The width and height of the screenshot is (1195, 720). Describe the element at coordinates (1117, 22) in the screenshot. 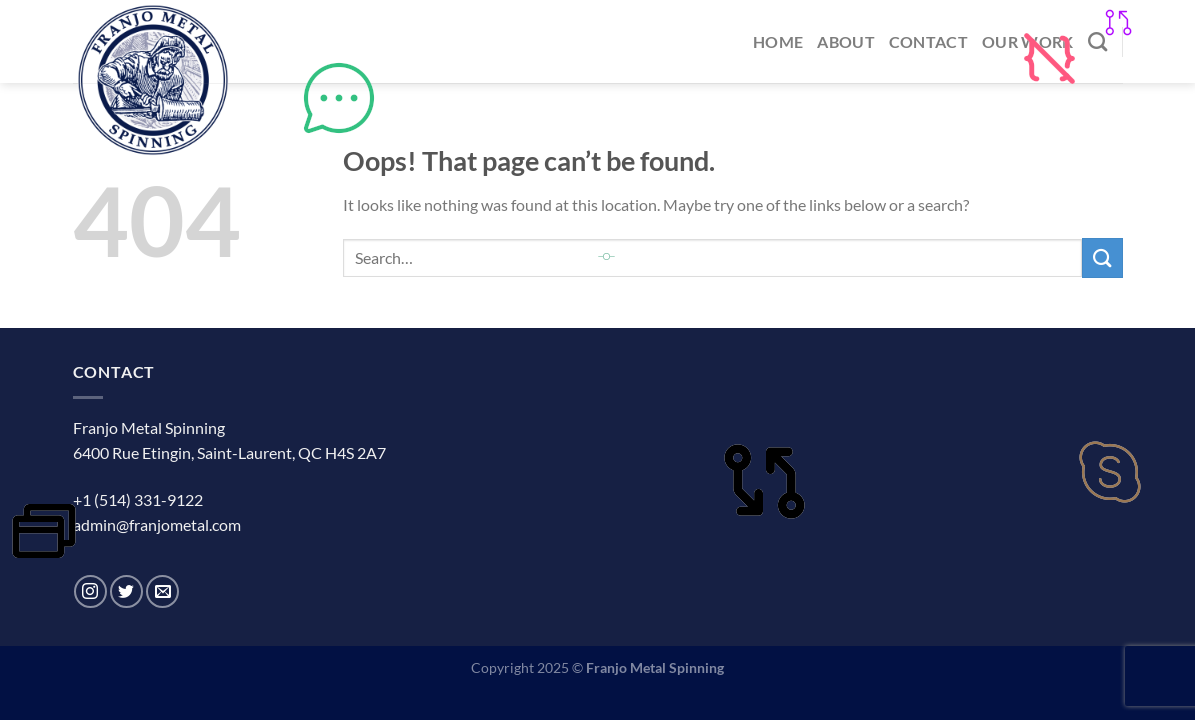

I see `create a new pull request` at that location.